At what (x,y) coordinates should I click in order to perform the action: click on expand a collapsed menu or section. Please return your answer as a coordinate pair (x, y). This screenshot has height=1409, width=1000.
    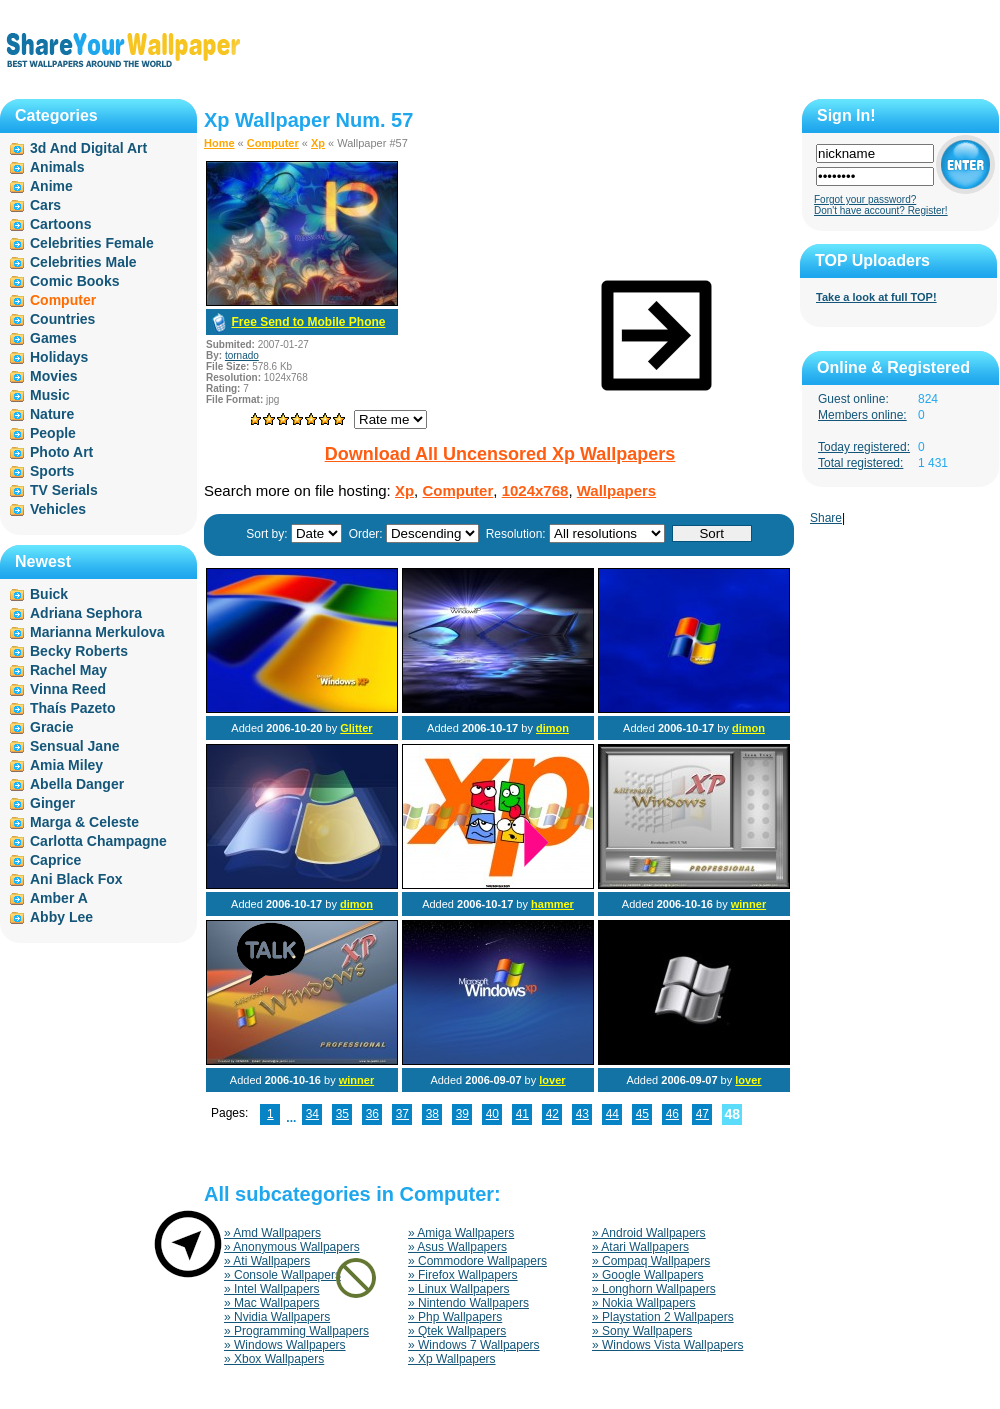
    Looking at the image, I should click on (536, 842).